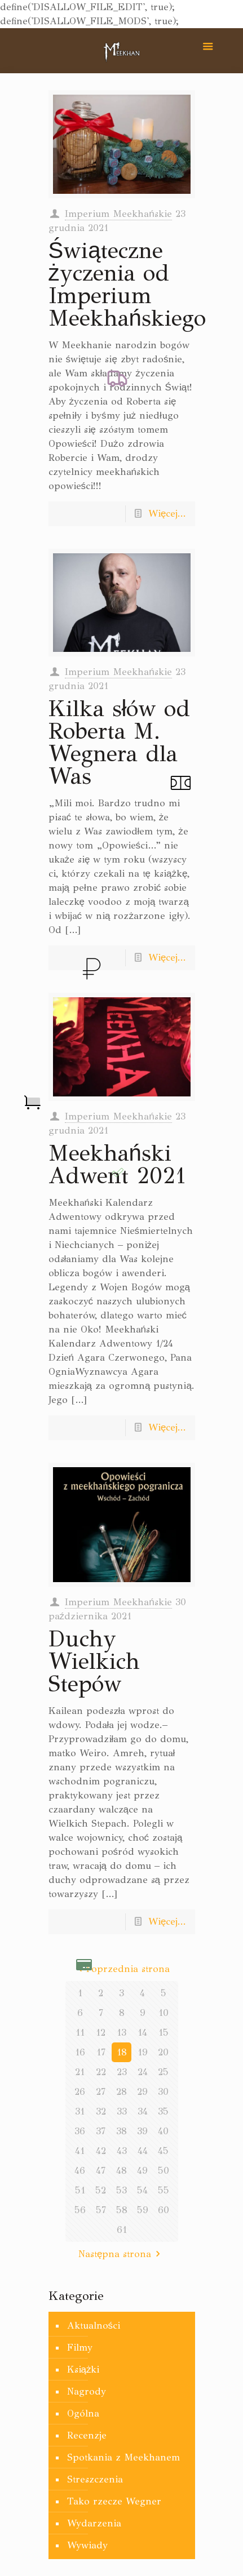  What do you see at coordinates (117, 379) in the screenshot?
I see `track your delivery or shipment` at bounding box center [117, 379].